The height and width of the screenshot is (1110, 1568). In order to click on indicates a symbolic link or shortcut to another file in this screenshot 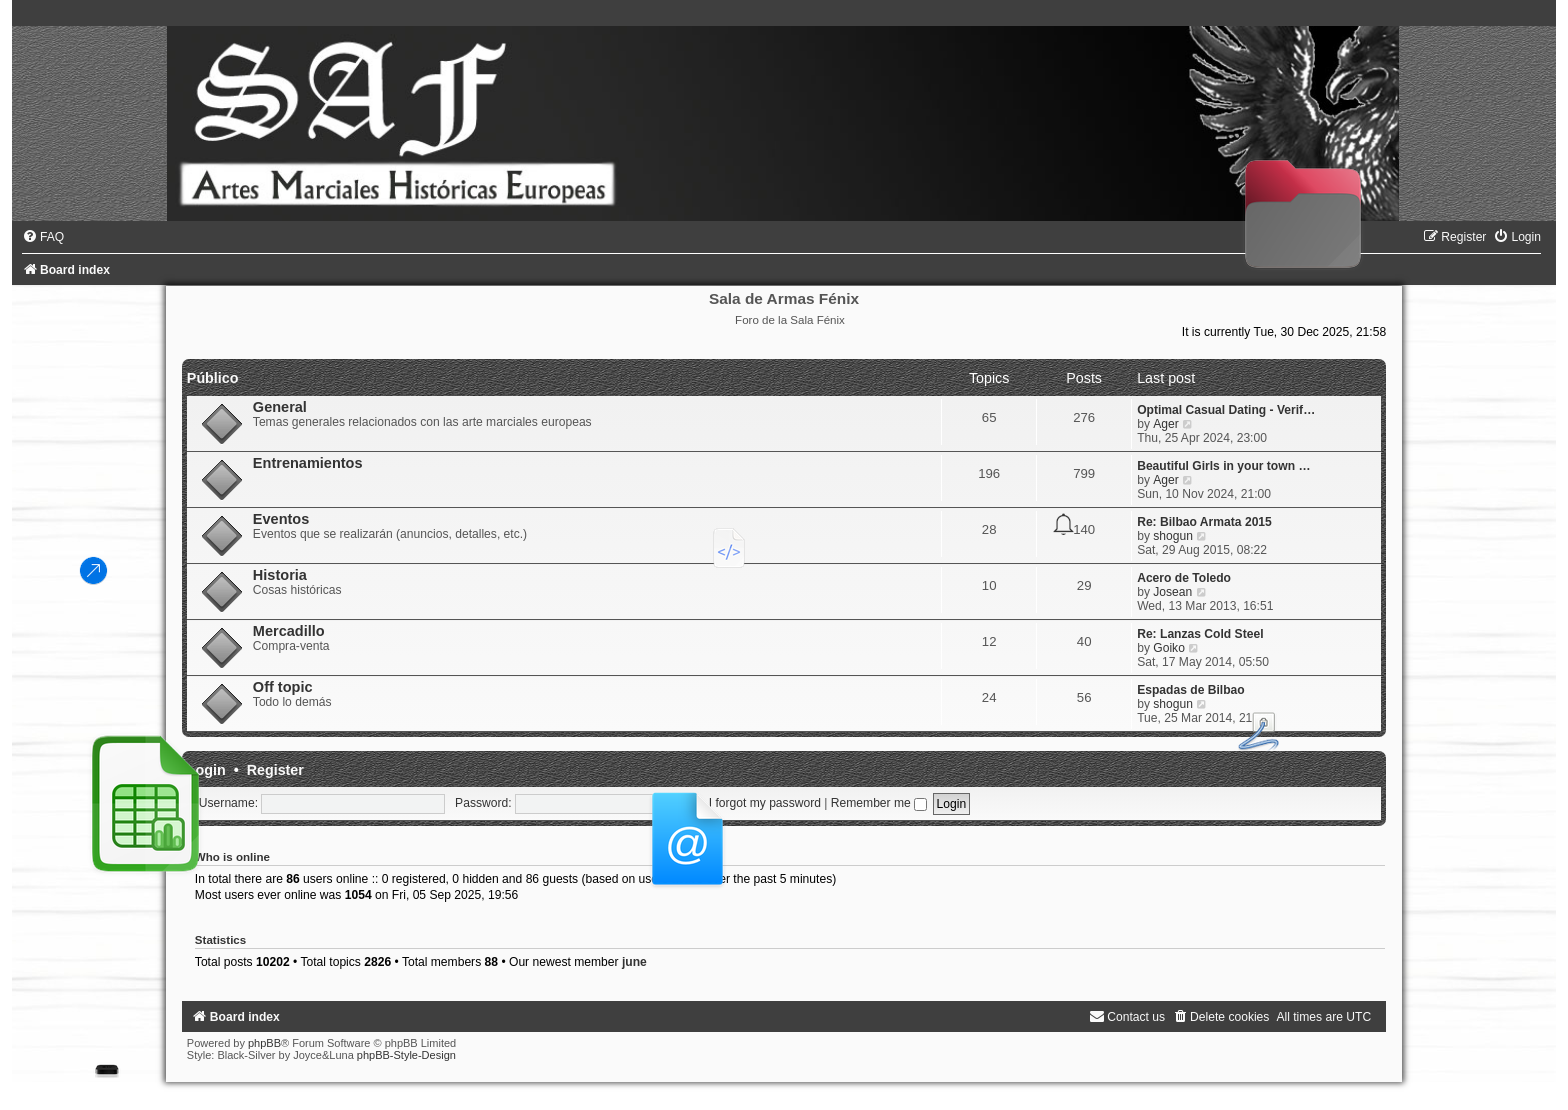, I will do `click(93, 570)`.